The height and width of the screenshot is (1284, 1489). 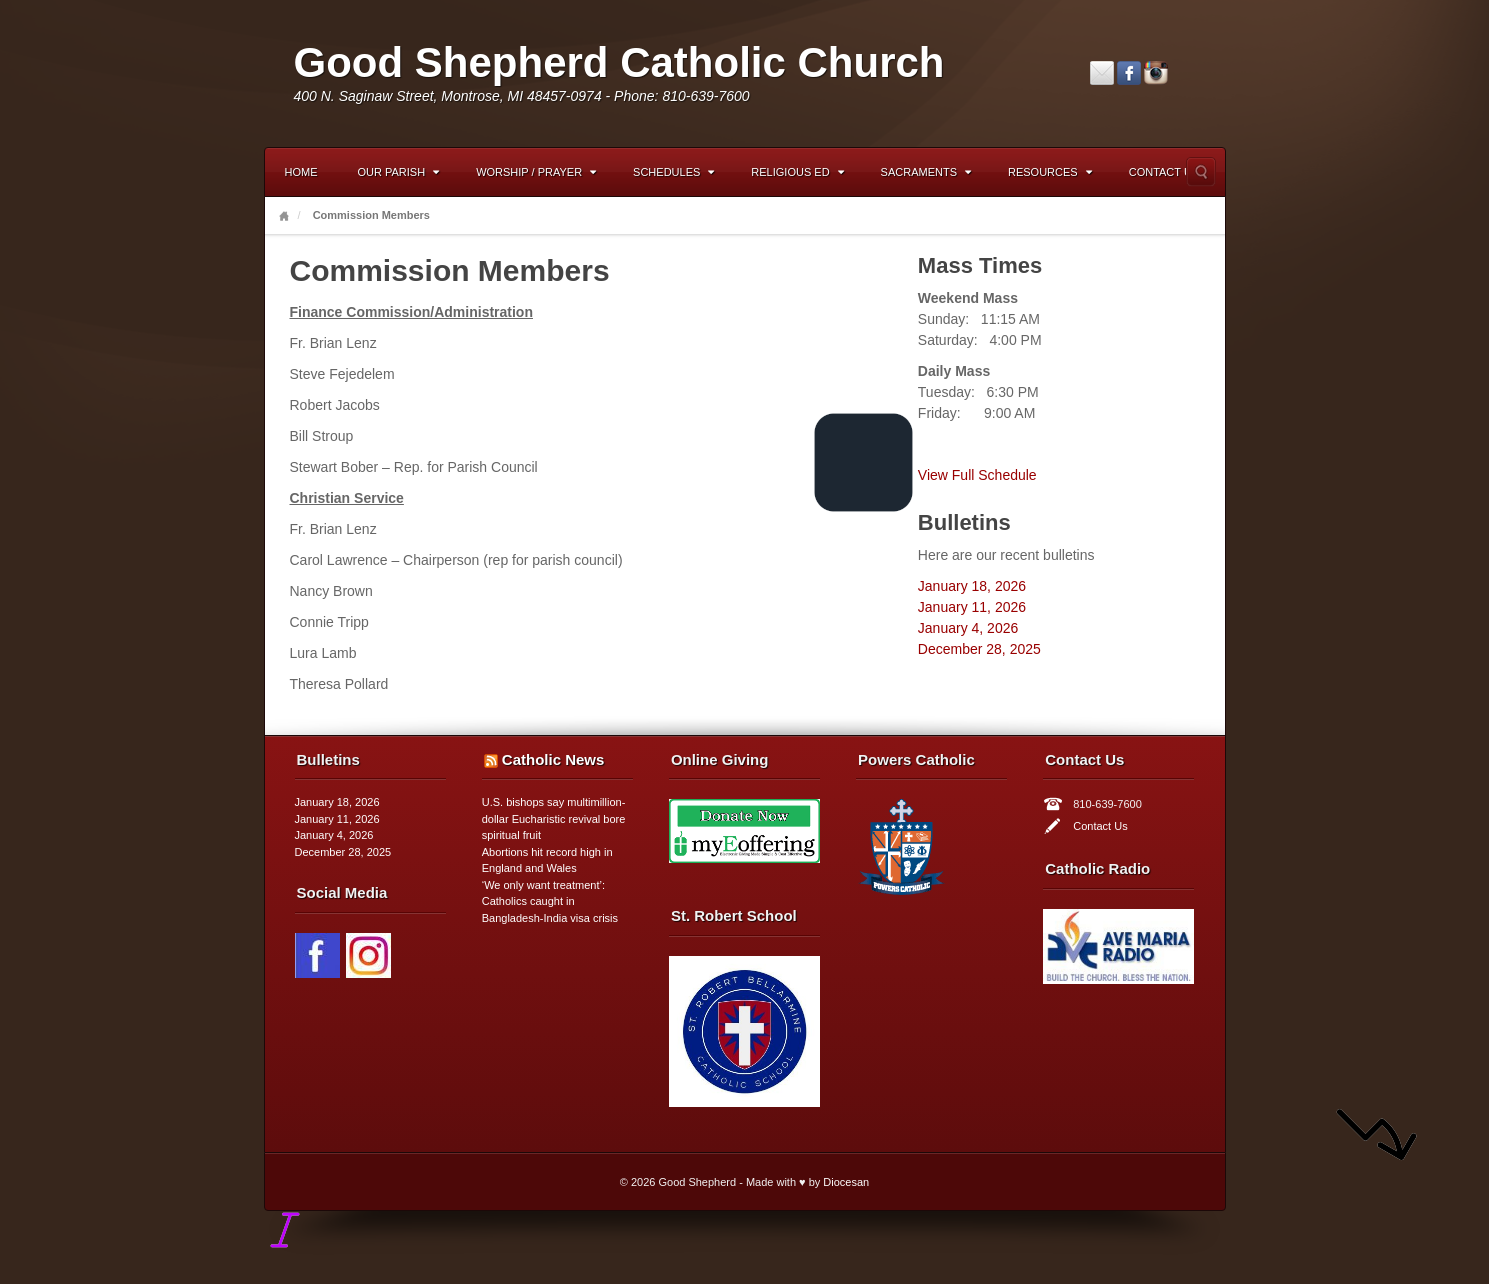 What do you see at coordinates (863, 462) in the screenshot?
I see `stop media playback` at bounding box center [863, 462].